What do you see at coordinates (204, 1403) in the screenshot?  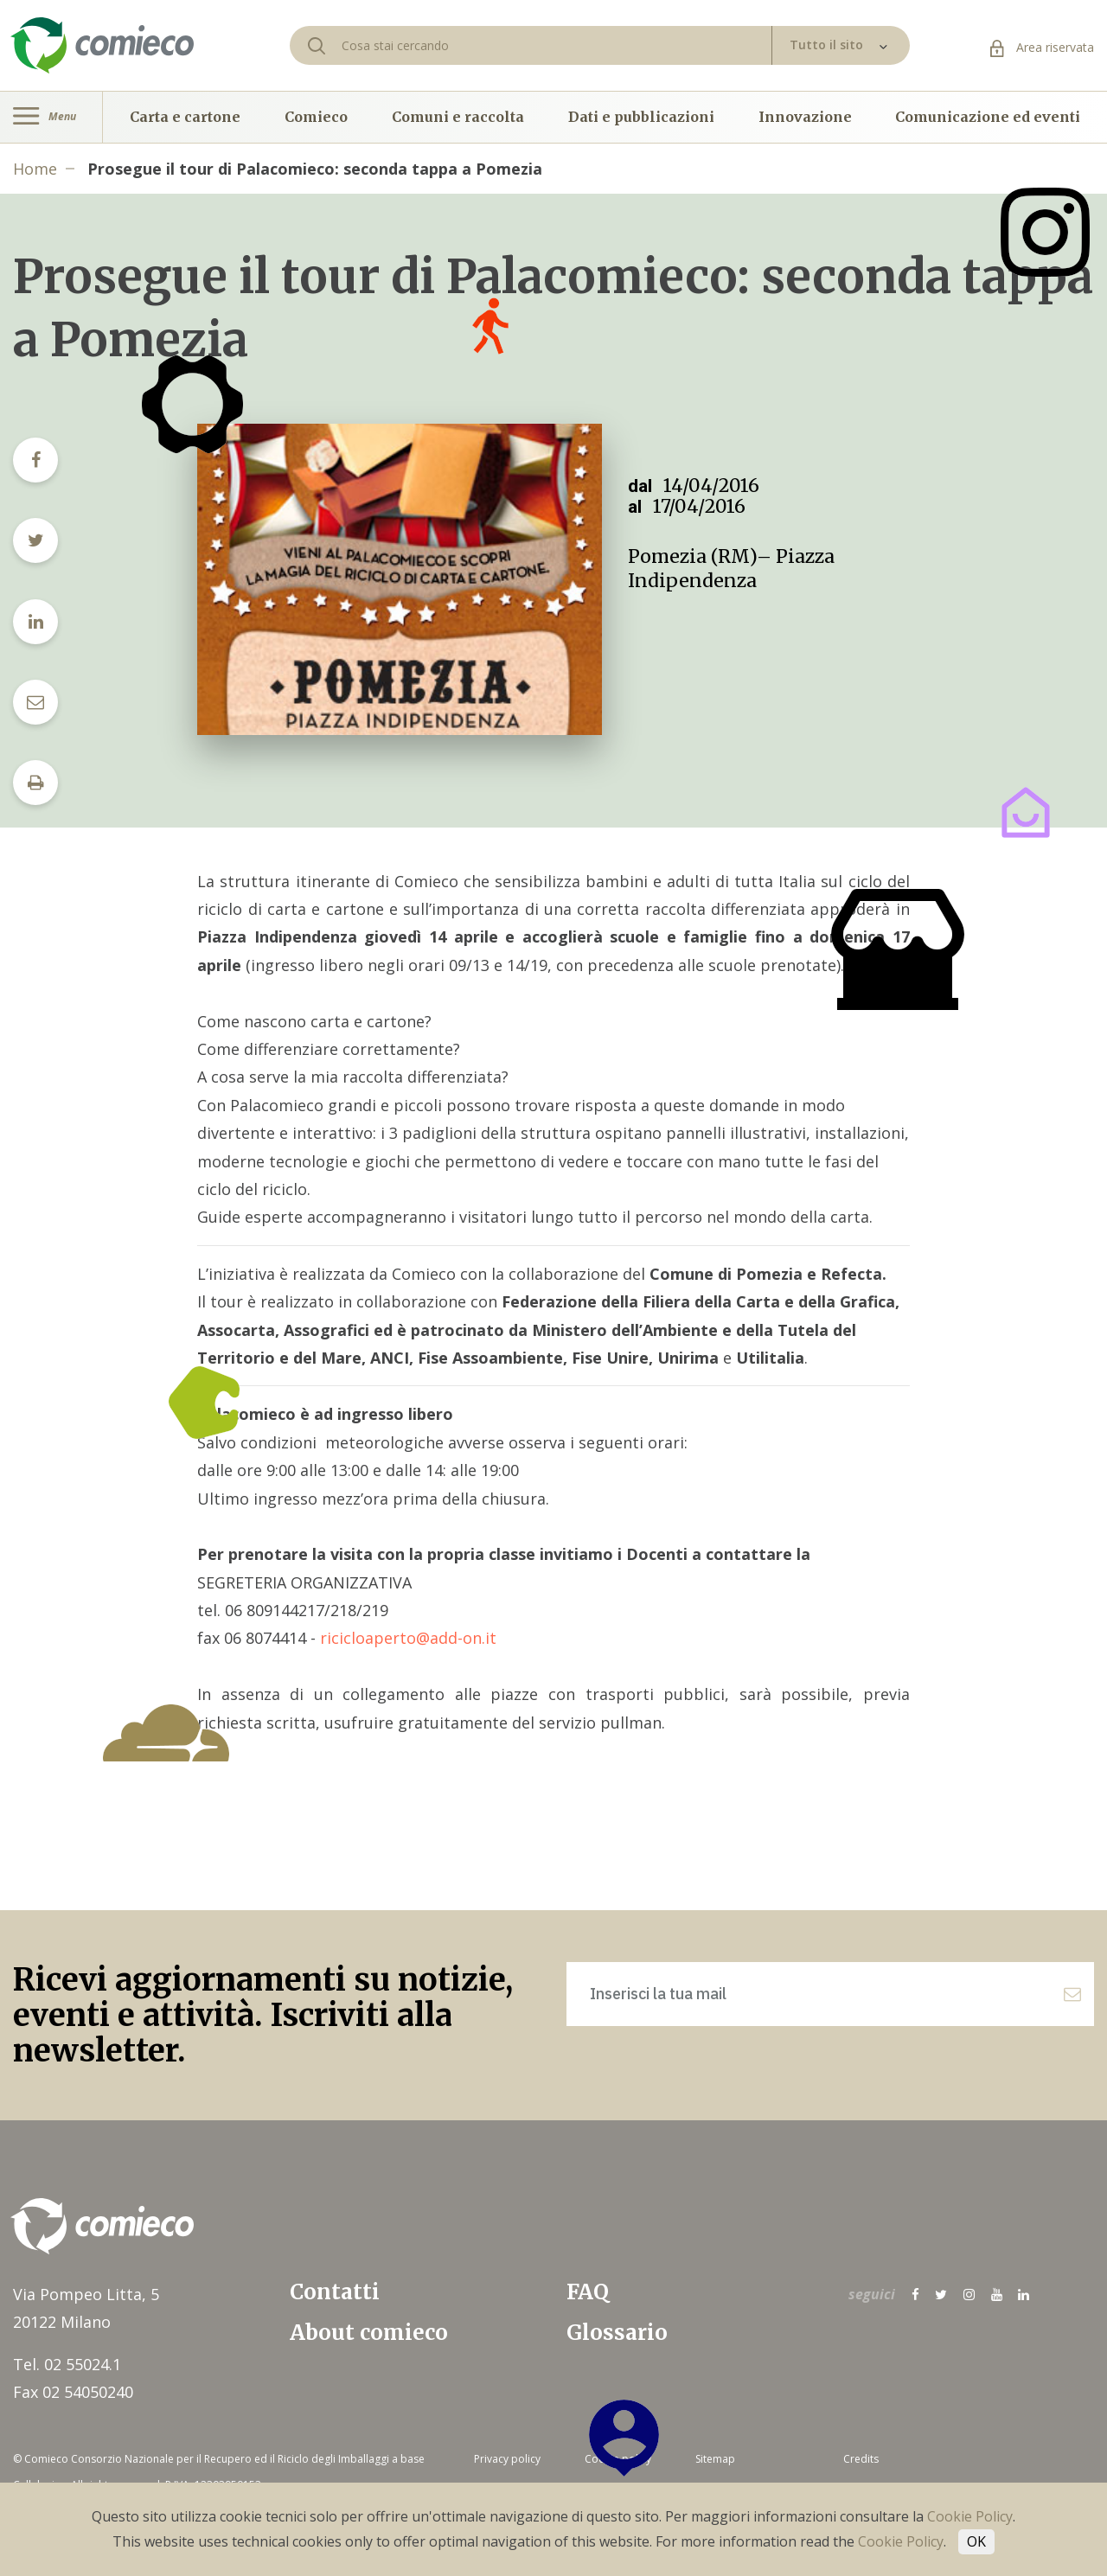 I see `open HumHub social network platform` at bounding box center [204, 1403].